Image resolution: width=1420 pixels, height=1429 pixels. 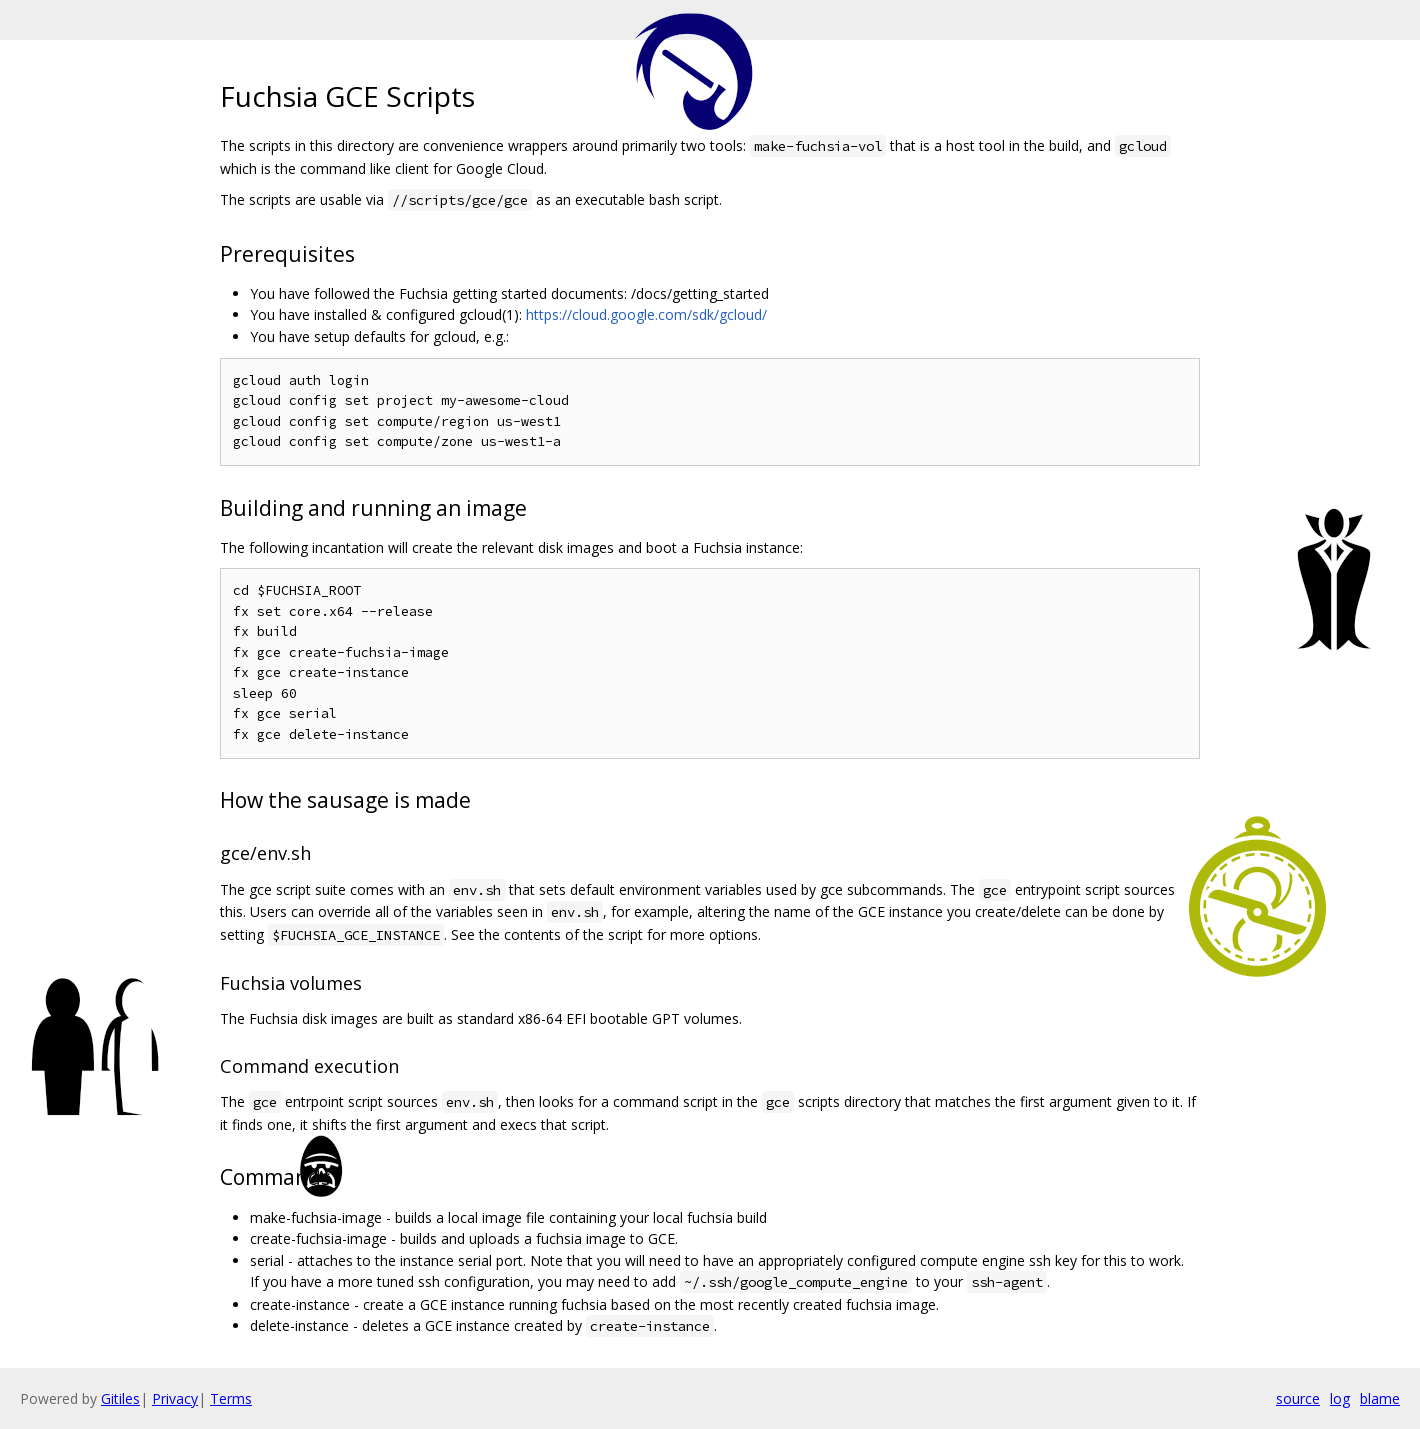 I want to click on pig character or avatar in a game, so click(x=322, y=1166).